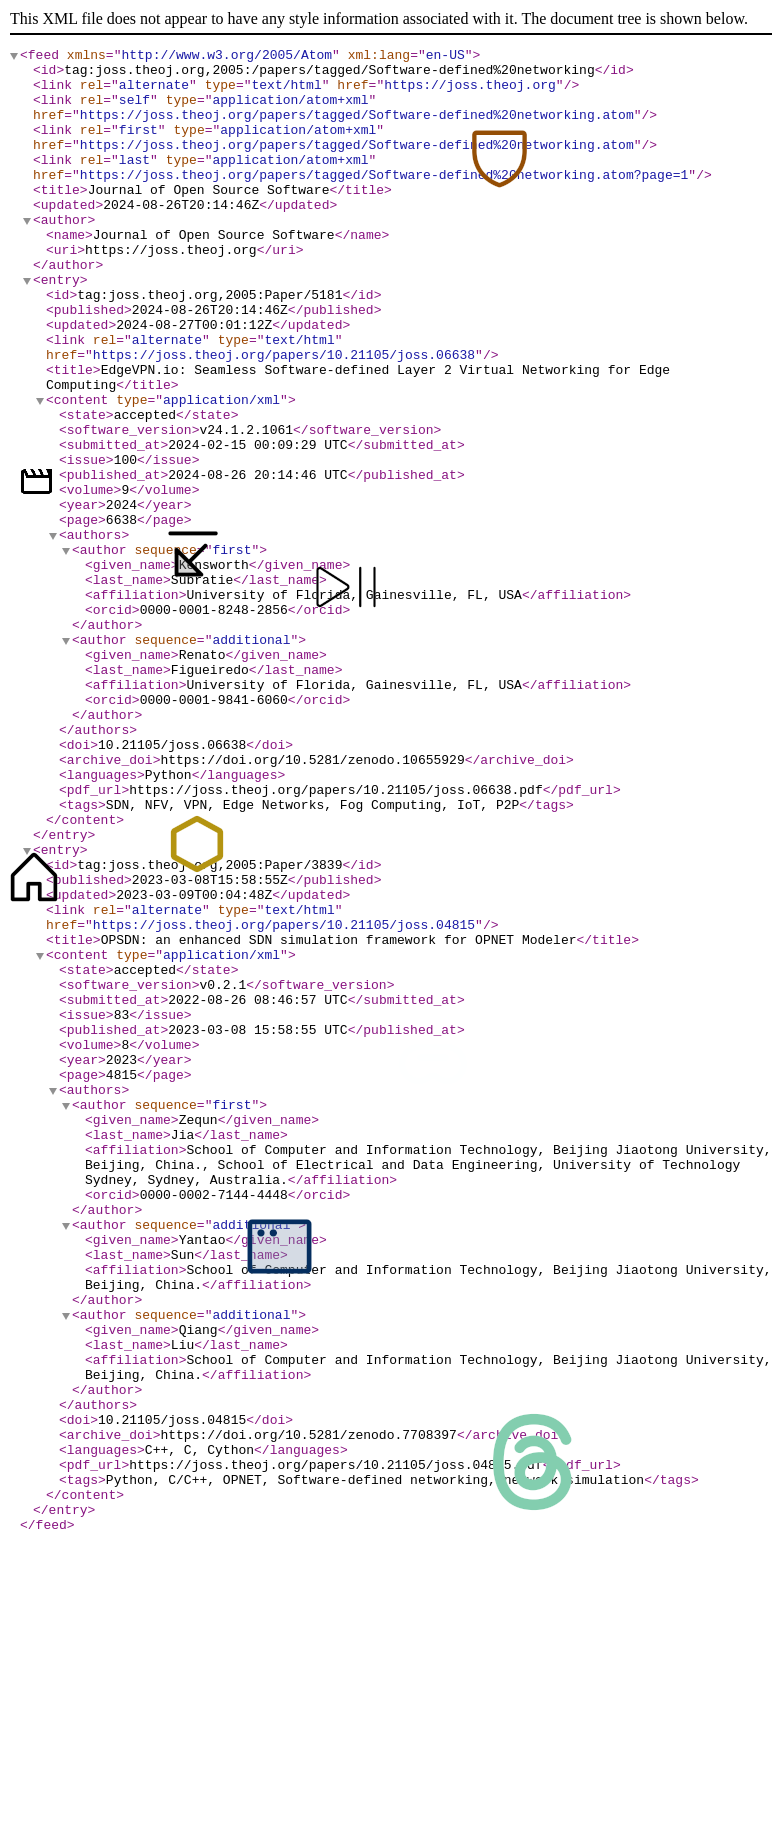 Image resolution: width=782 pixels, height=1830 pixels. I want to click on open a new application window, so click(279, 1246).